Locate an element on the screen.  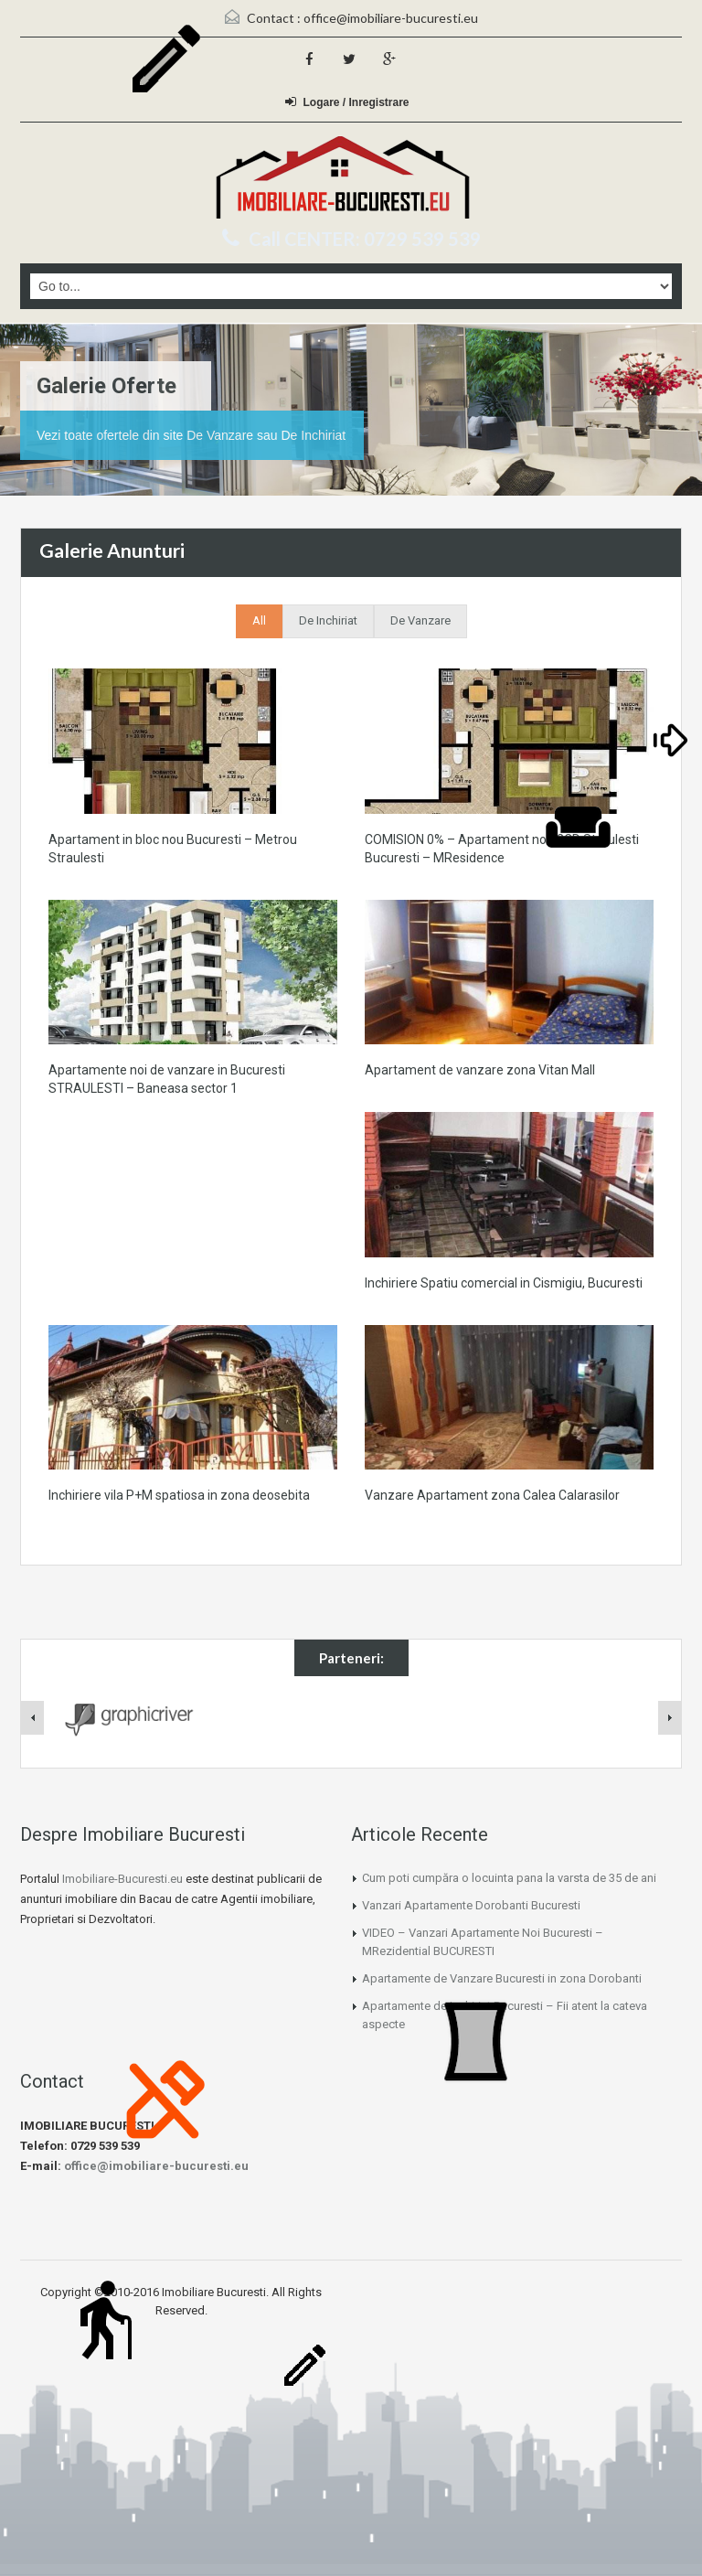
editing is disabled is located at coordinates (164, 2100).